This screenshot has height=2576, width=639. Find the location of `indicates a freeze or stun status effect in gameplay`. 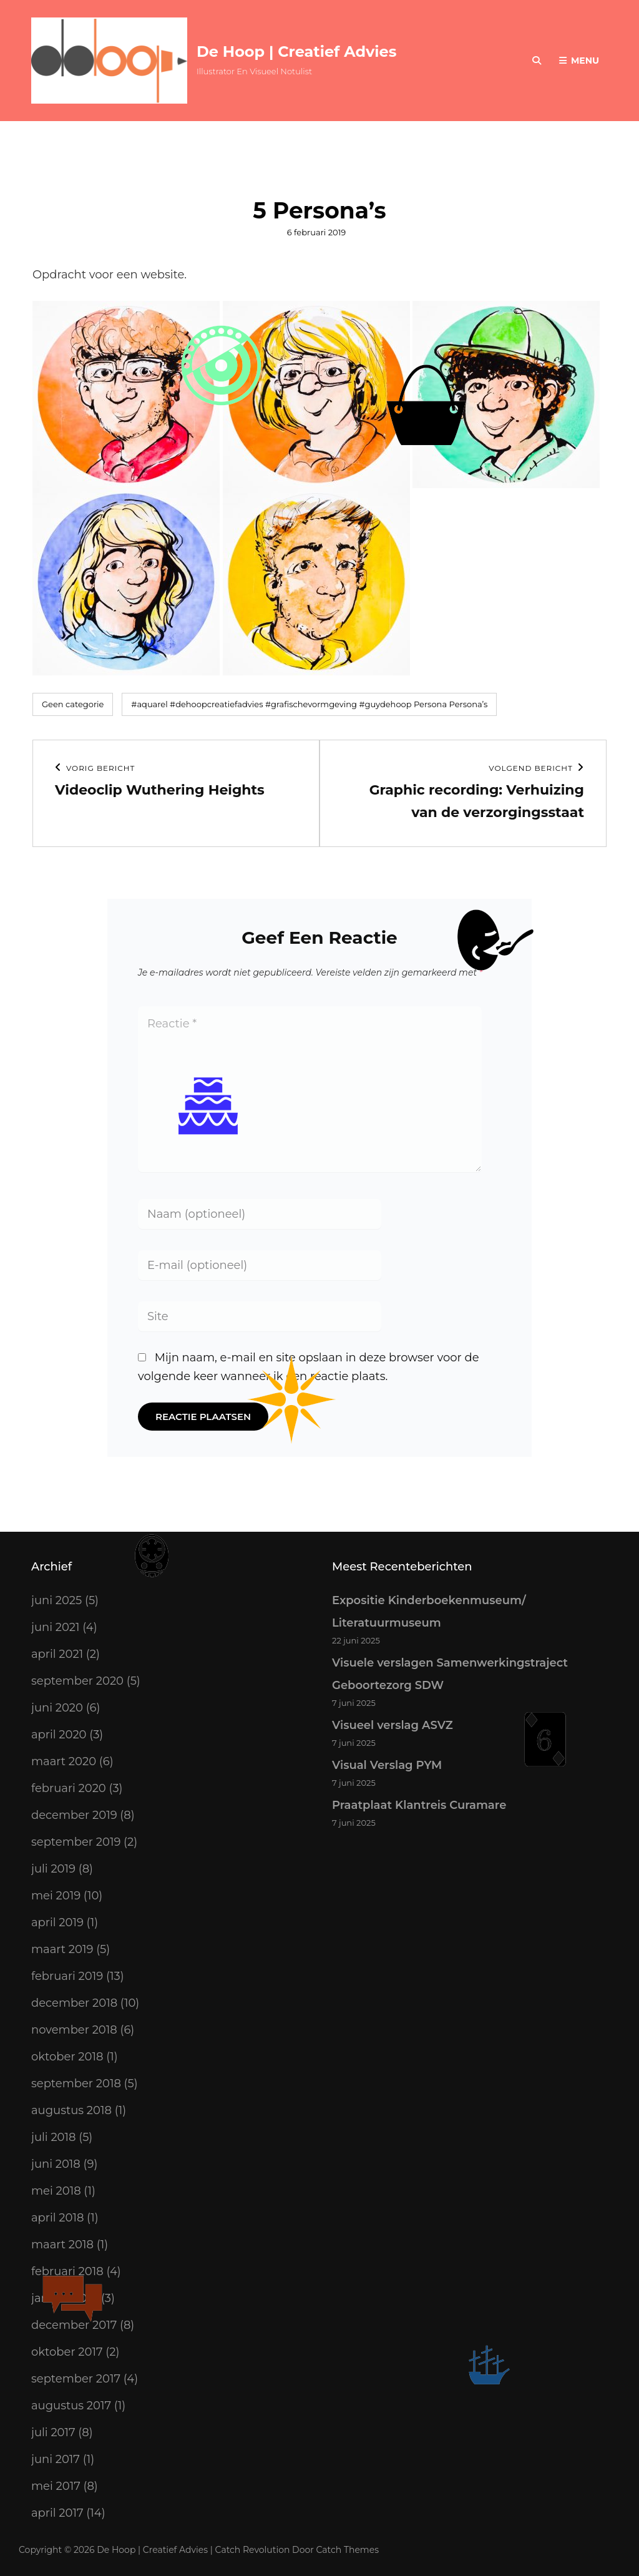

indicates a freeze or stun status effect in gameplay is located at coordinates (152, 1555).